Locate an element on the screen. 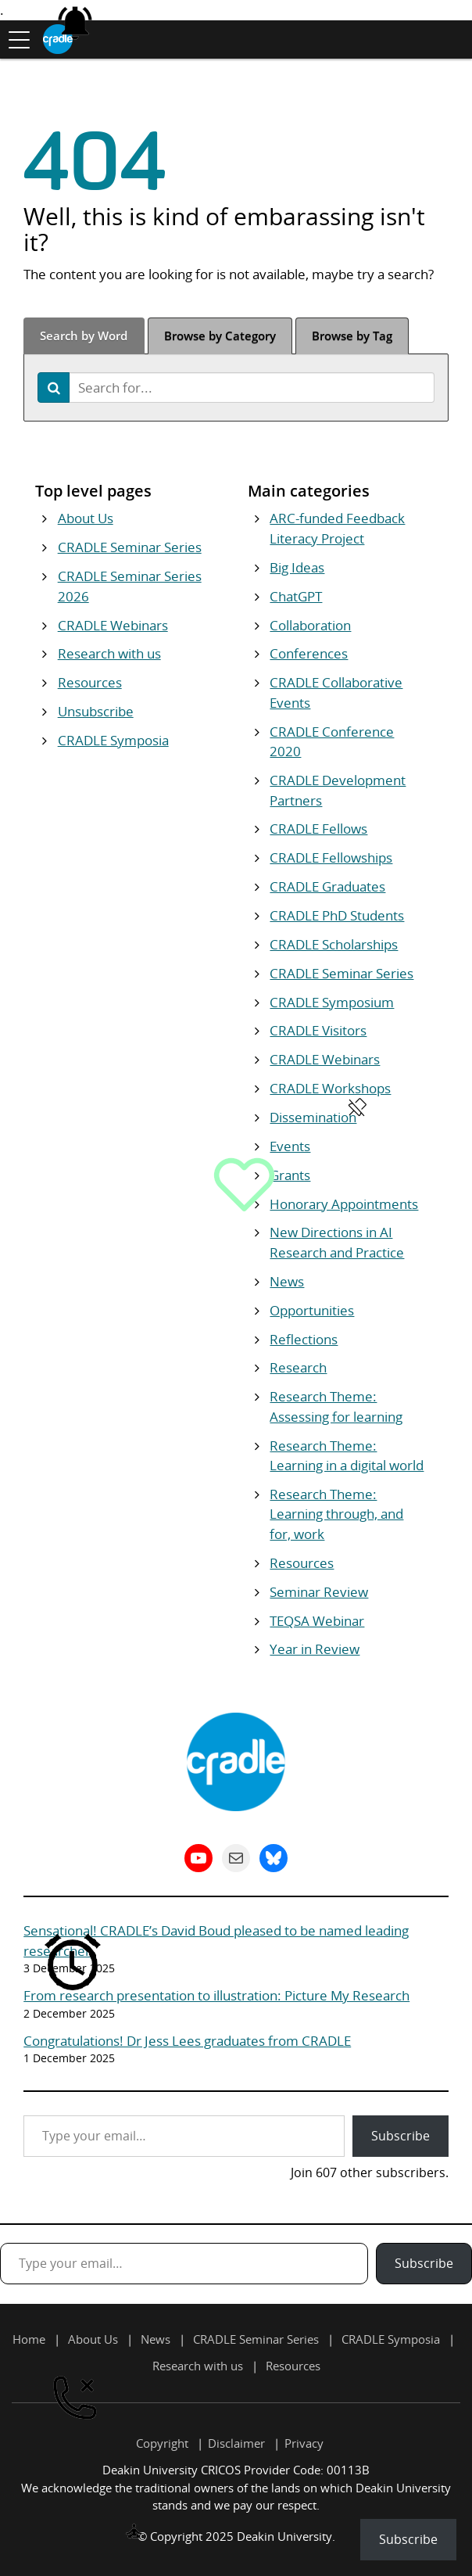 This screenshot has height=2576, width=472. add item to favorites is located at coordinates (244, 1184).